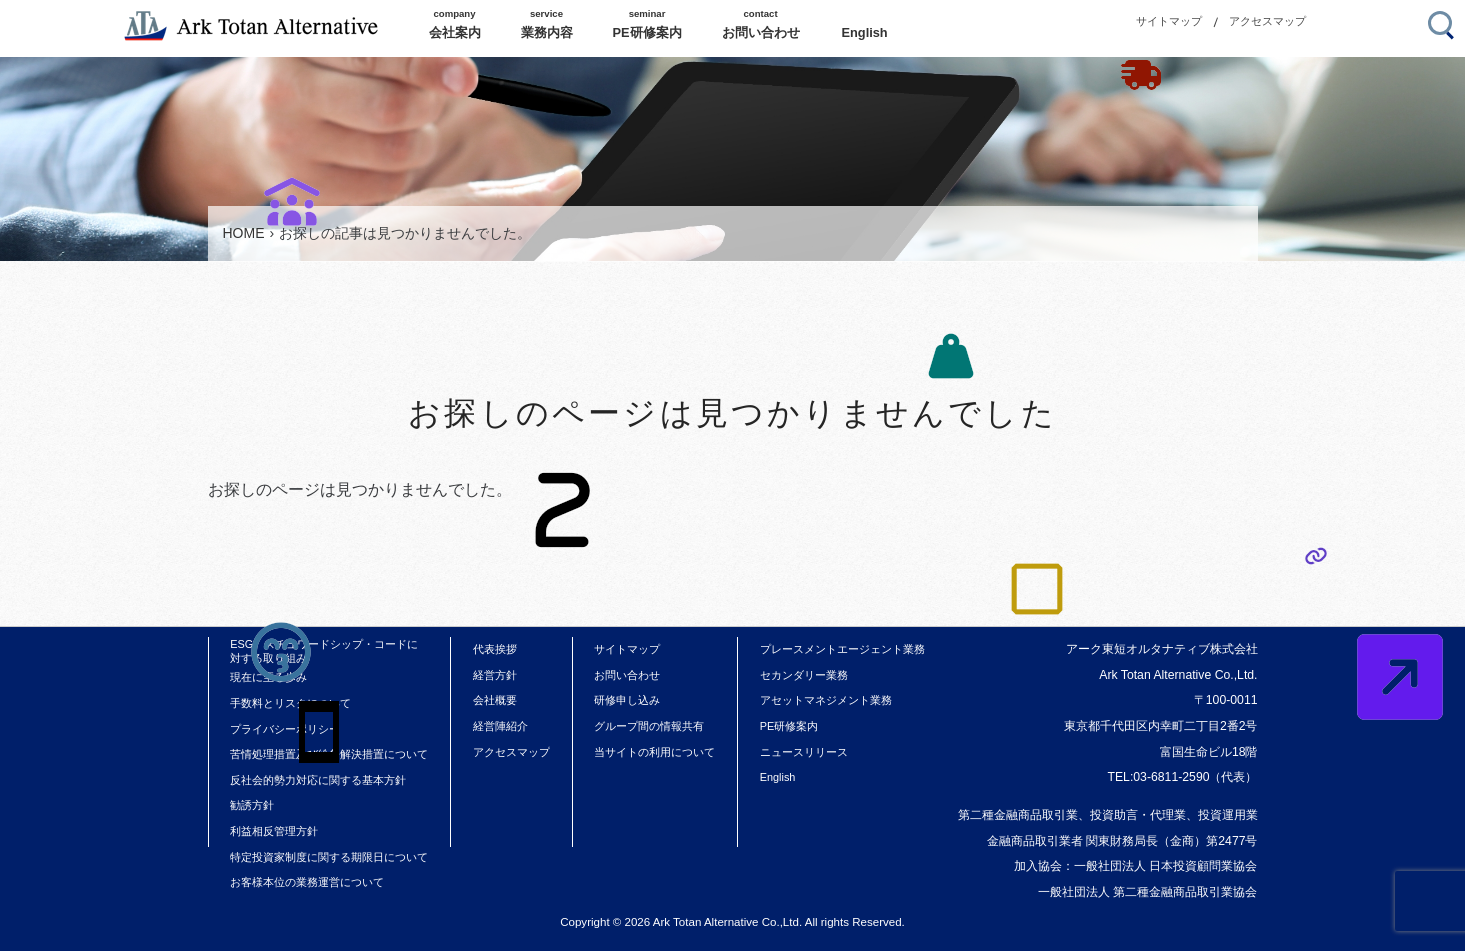 The width and height of the screenshot is (1465, 951). What do you see at coordinates (562, 510) in the screenshot?
I see `indicates the number 2 or second item in a list` at bounding box center [562, 510].